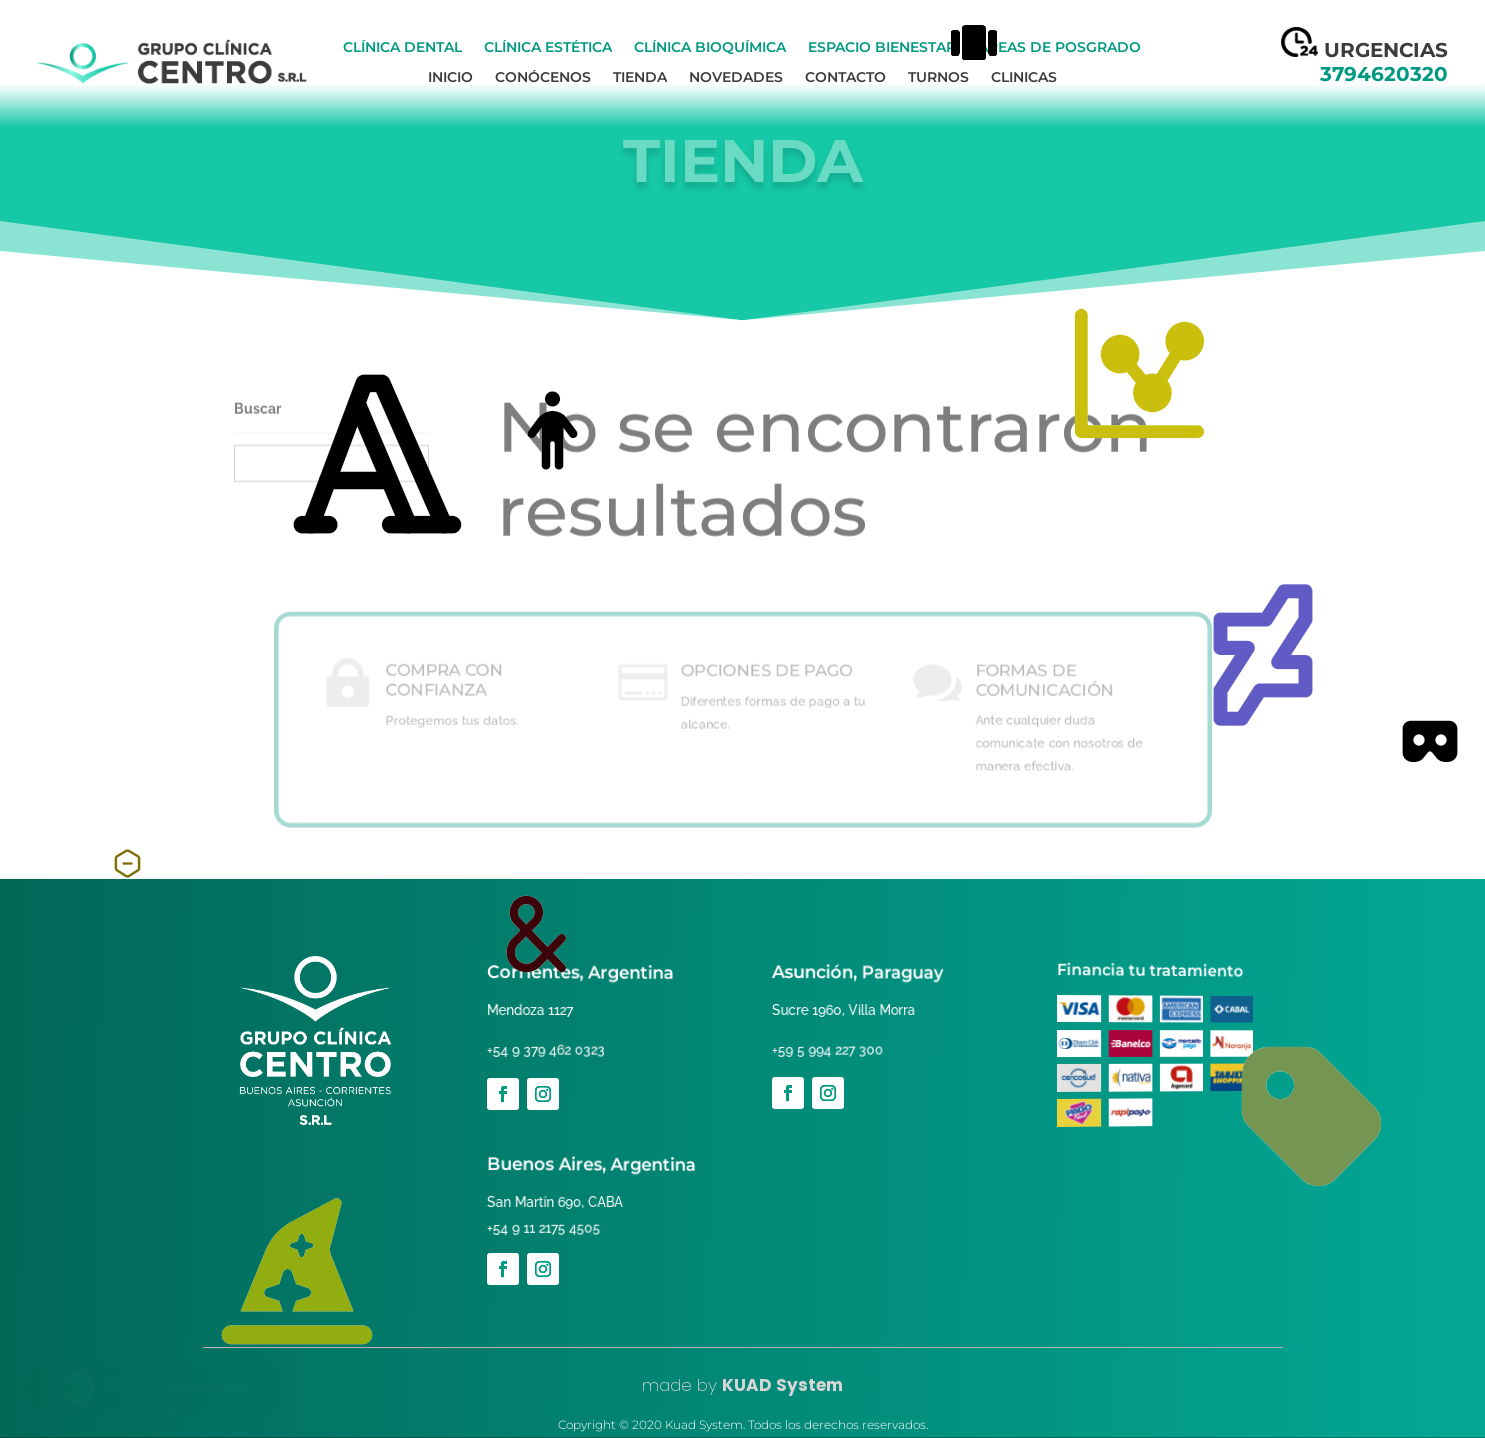  I want to click on remove item from collection, so click(127, 863).